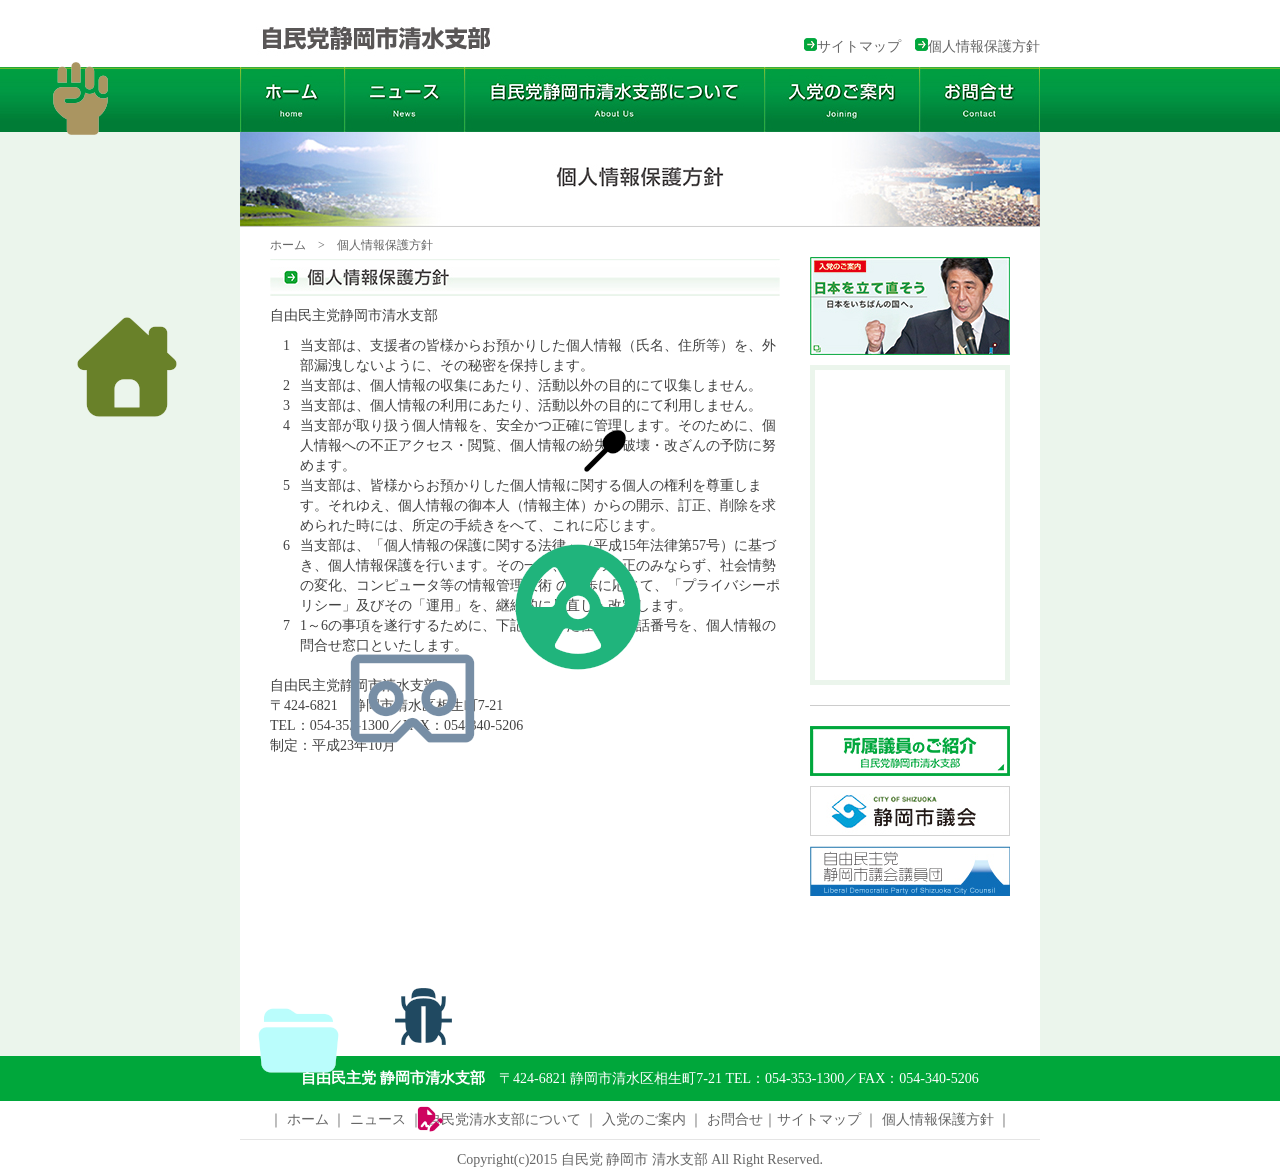 The height and width of the screenshot is (1169, 1280). I want to click on indicates solidarity or support, so click(80, 98).